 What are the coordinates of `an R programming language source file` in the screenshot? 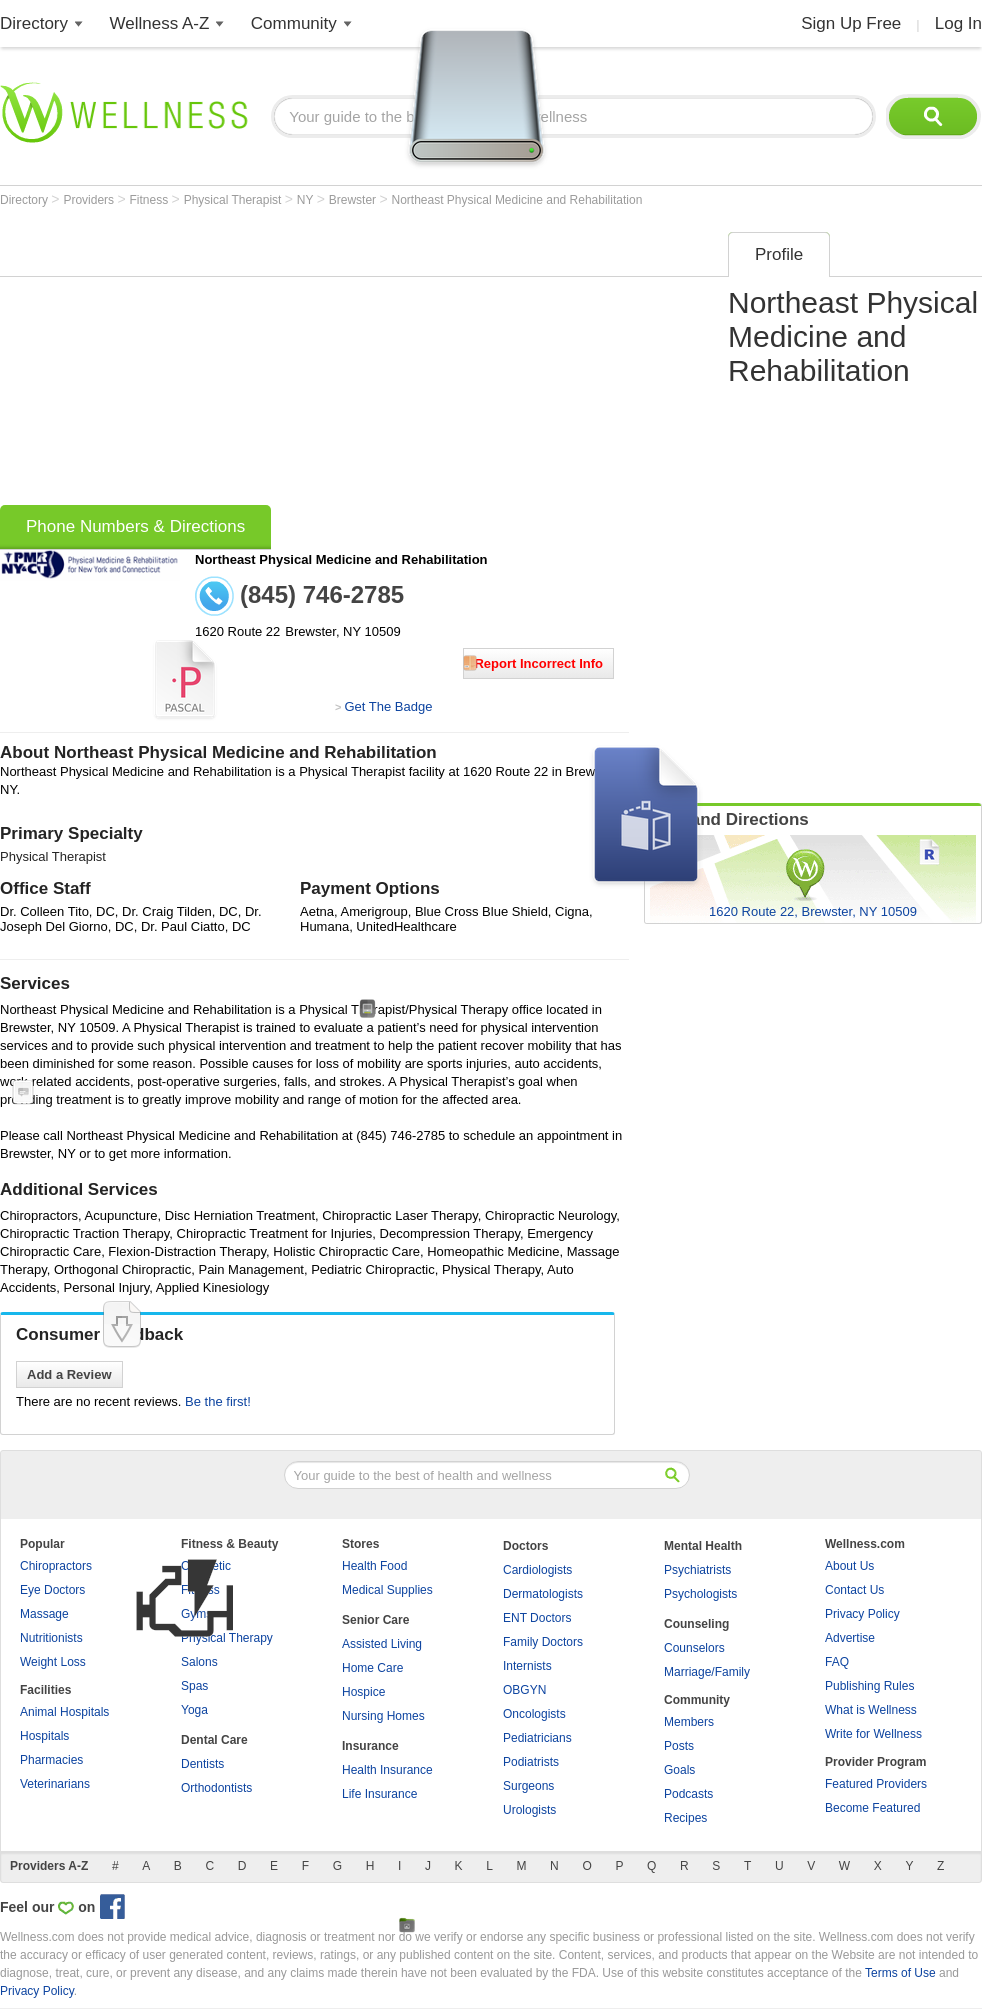 It's located at (929, 852).